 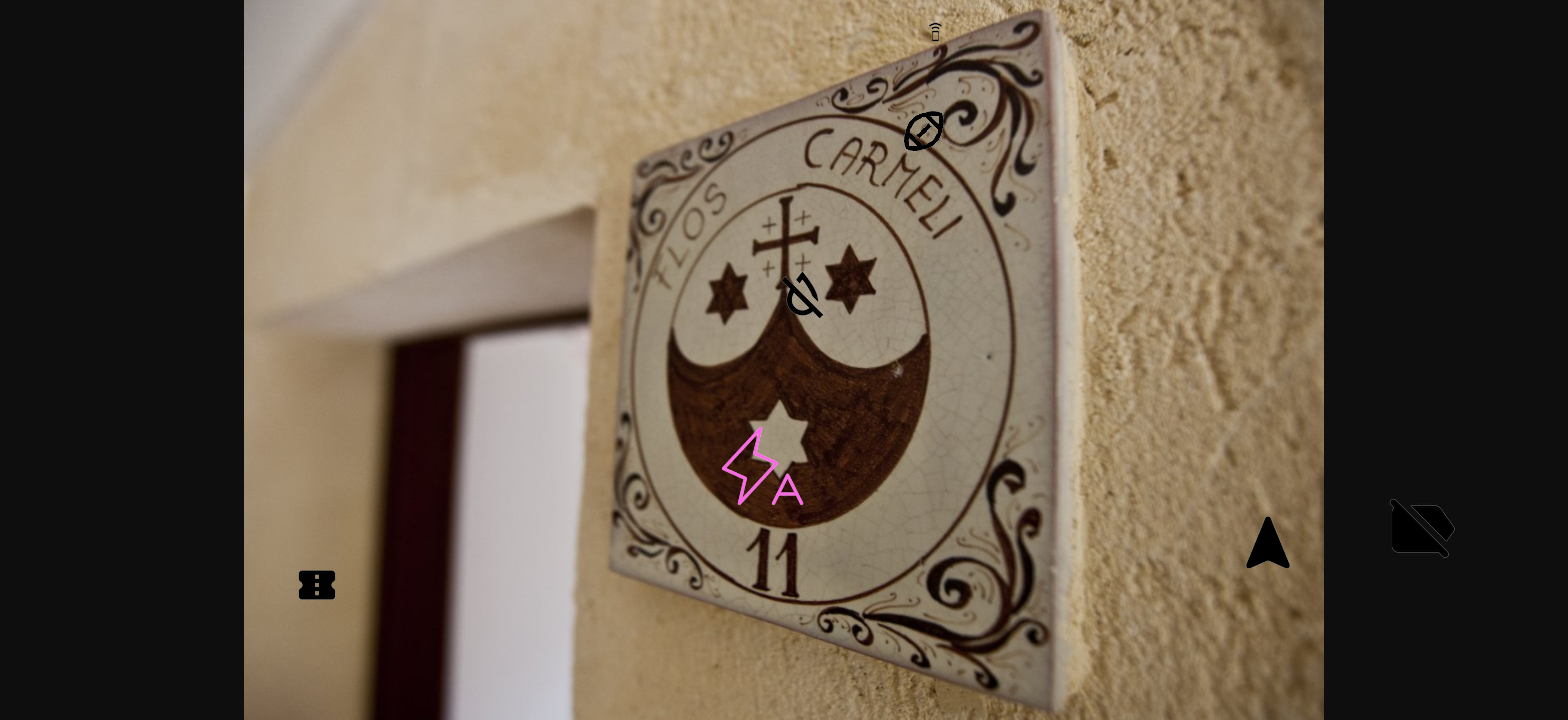 What do you see at coordinates (924, 131) in the screenshot?
I see `view sports scores and updates` at bounding box center [924, 131].